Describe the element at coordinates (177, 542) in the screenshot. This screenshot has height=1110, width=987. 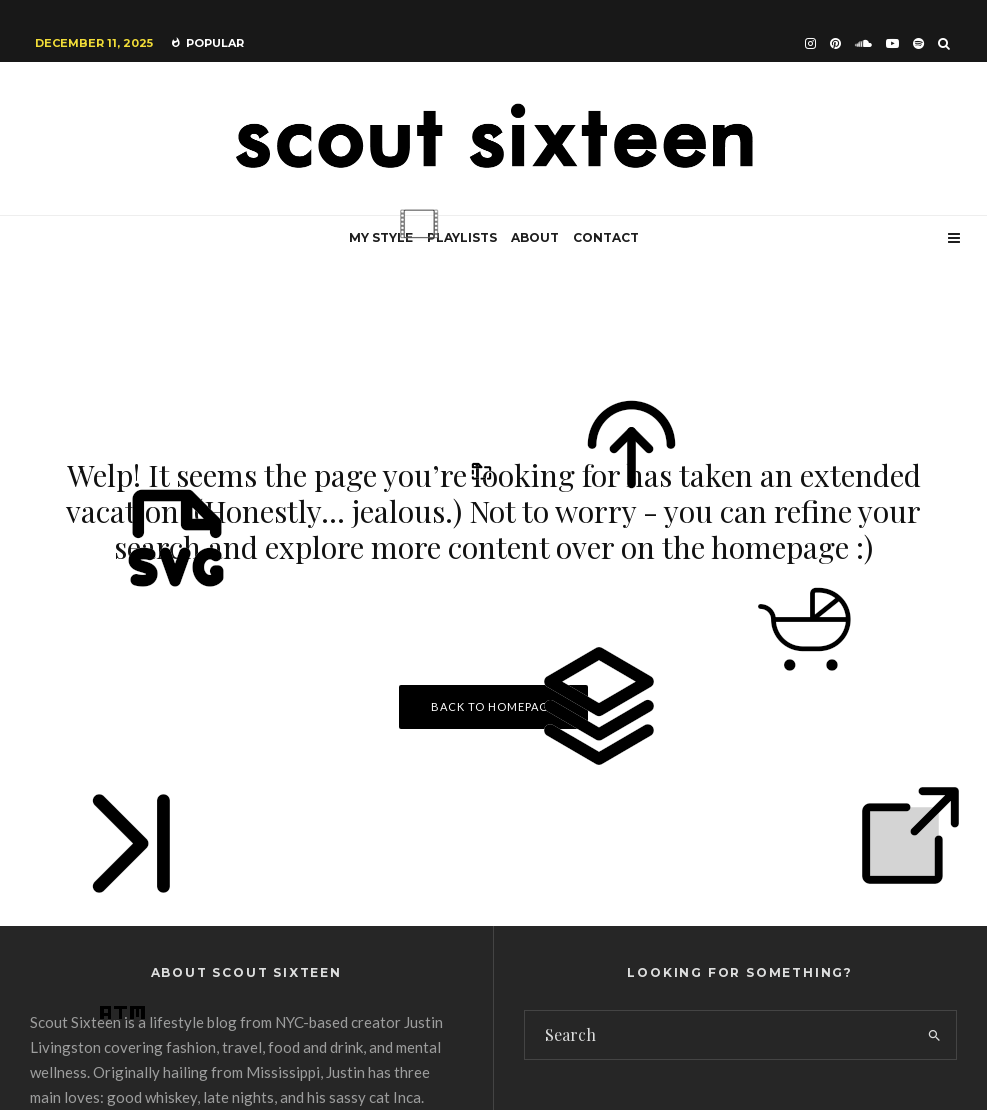
I see `open an SVG file` at that location.